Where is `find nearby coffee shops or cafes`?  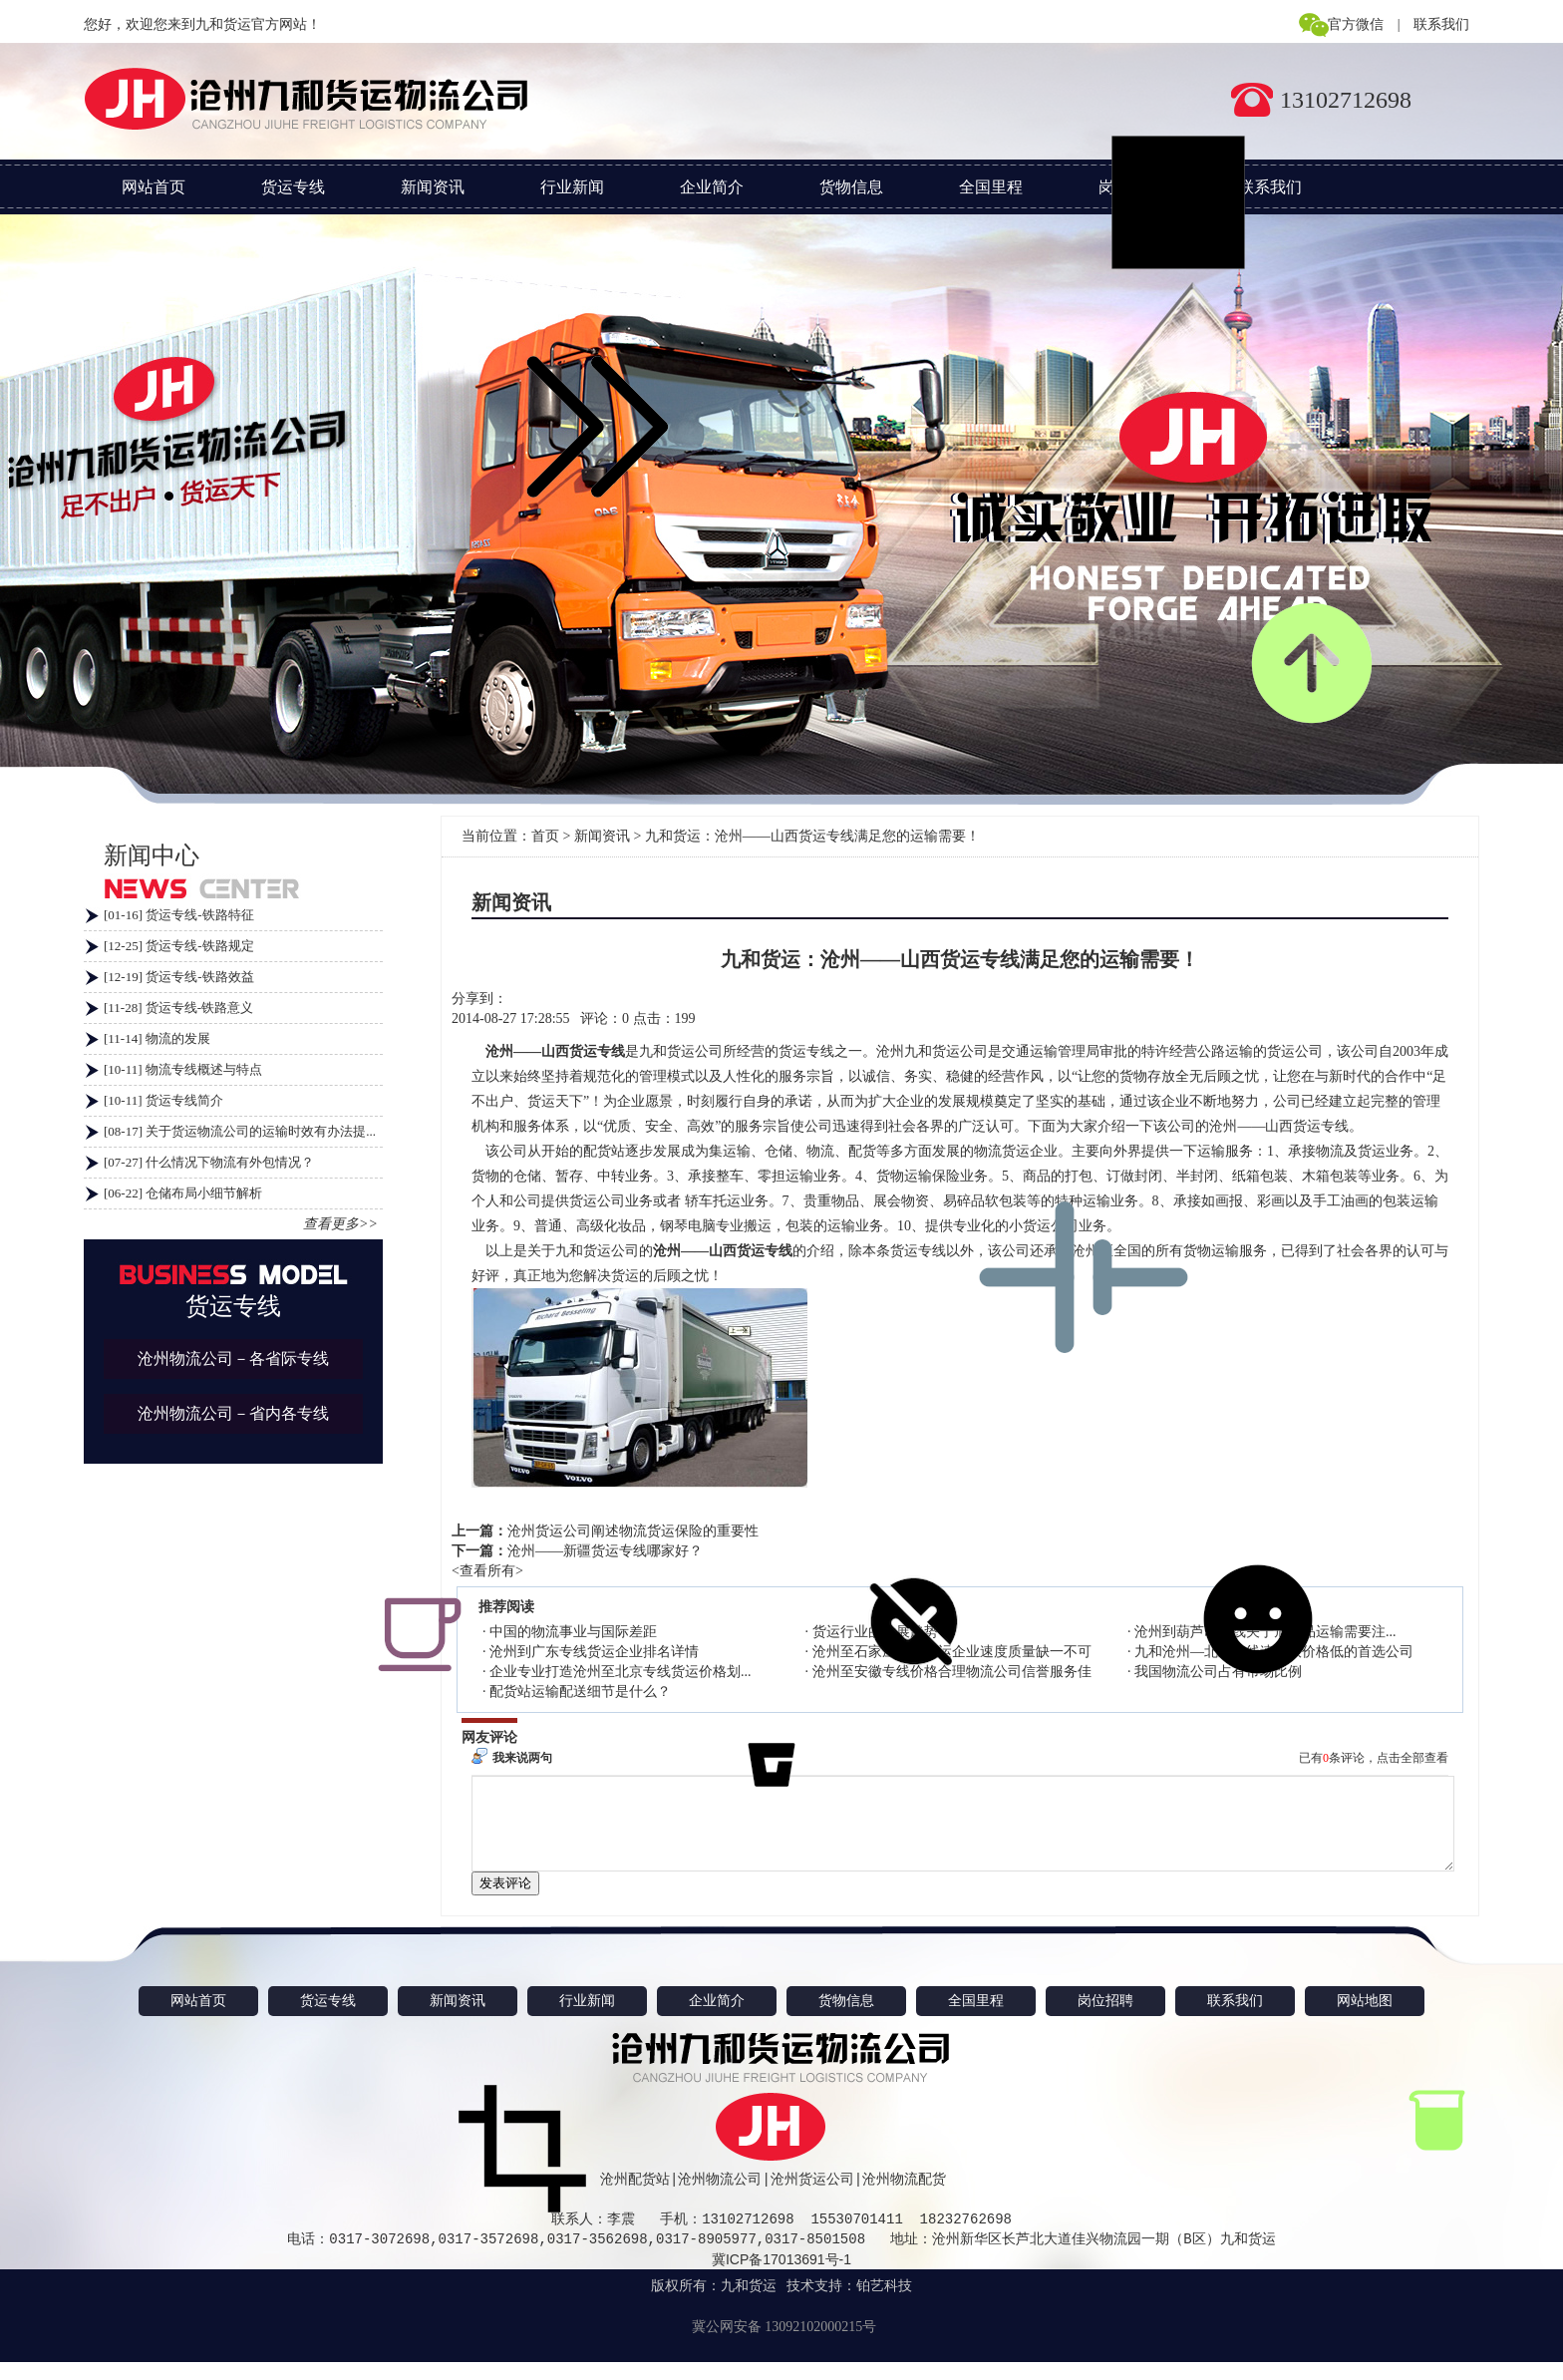 find nearby coffee shops or cafes is located at coordinates (420, 1636).